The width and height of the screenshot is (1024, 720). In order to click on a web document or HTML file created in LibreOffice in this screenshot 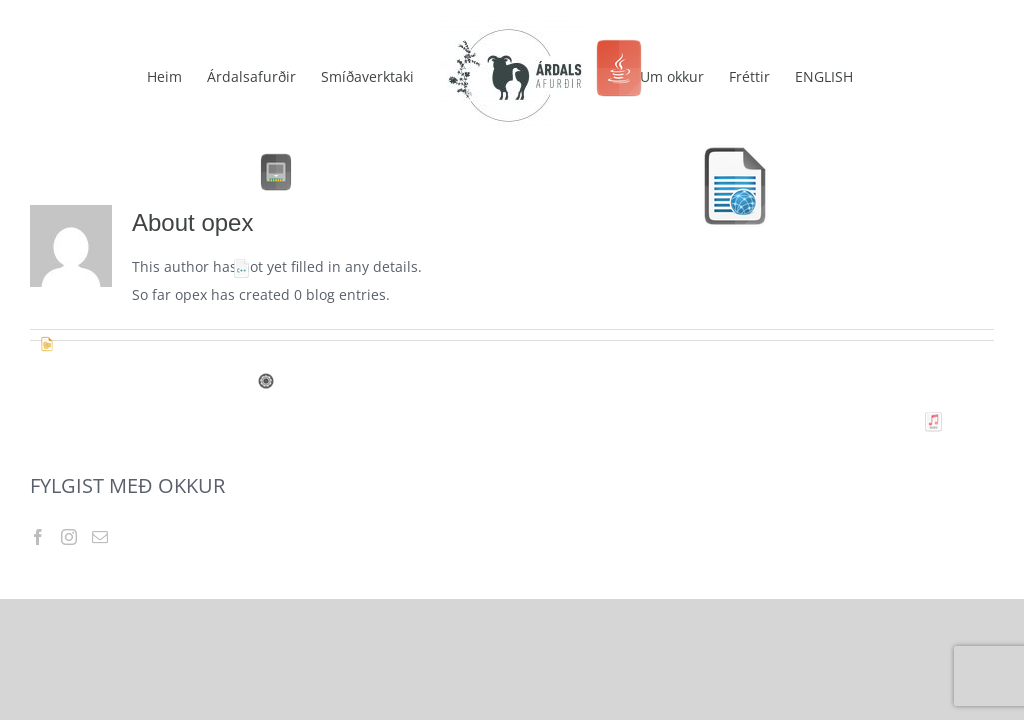, I will do `click(735, 186)`.